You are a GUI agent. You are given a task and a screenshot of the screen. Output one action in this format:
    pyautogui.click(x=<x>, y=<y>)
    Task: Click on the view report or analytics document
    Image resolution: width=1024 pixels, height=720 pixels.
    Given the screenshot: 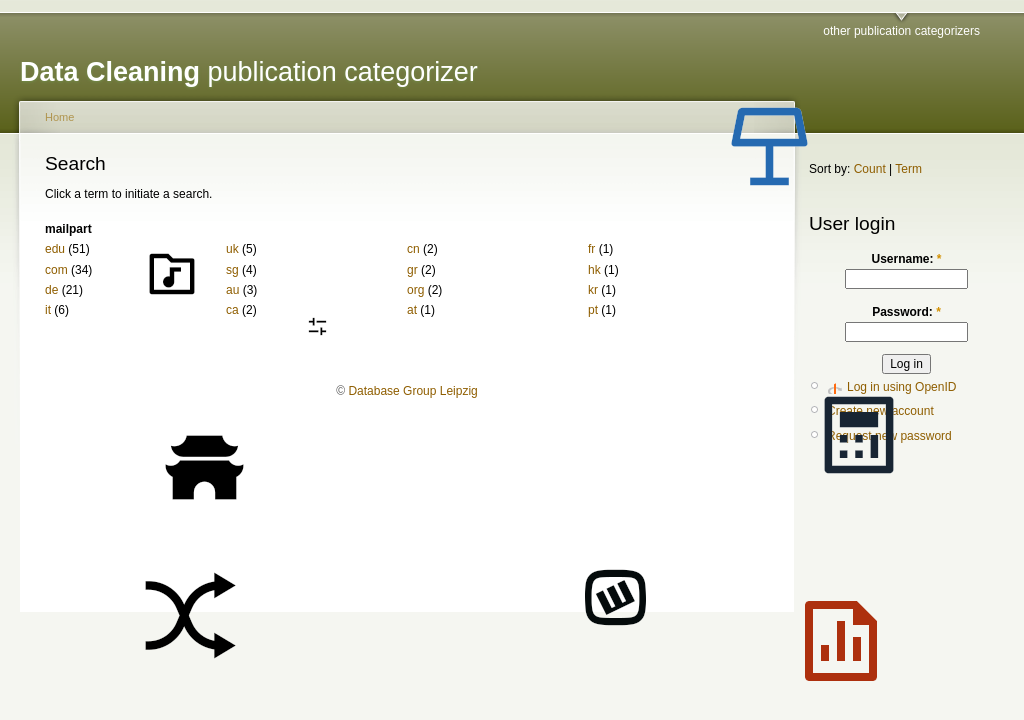 What is the action you would take?
    pyautogui.click(x=841, y=641)
    